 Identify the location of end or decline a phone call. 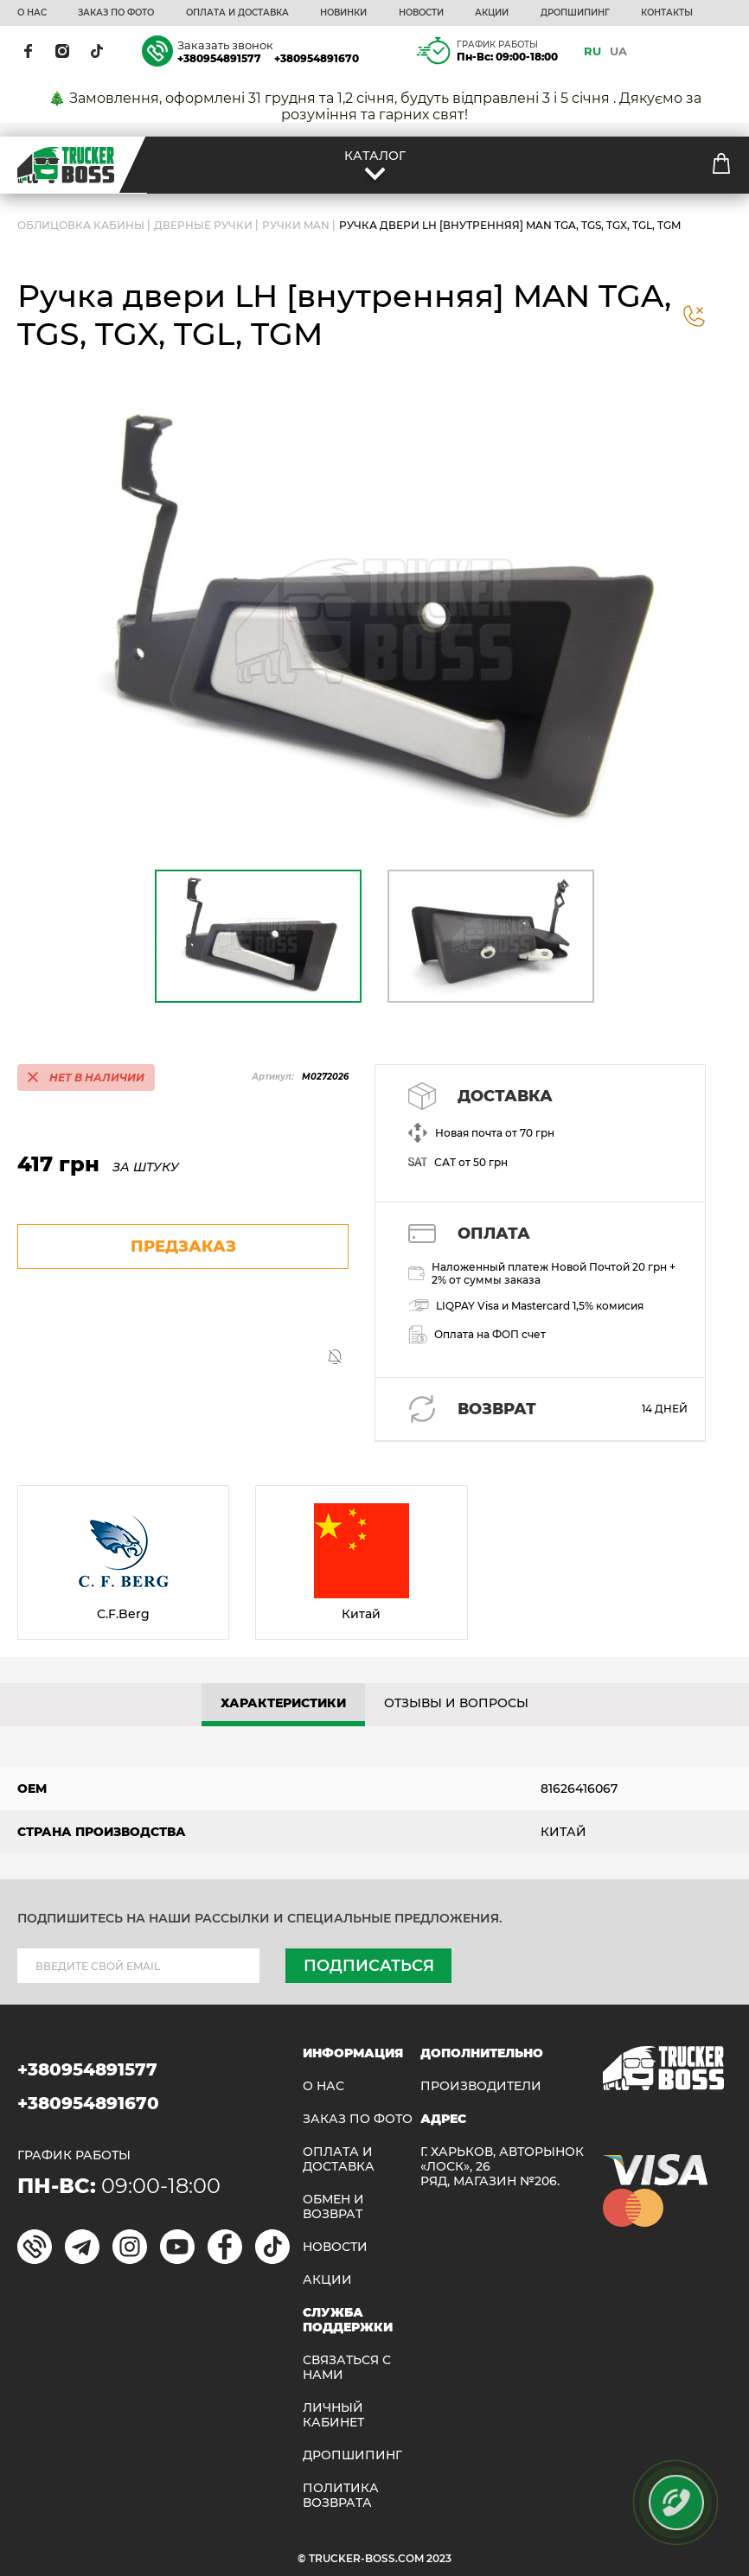
(695, 316).